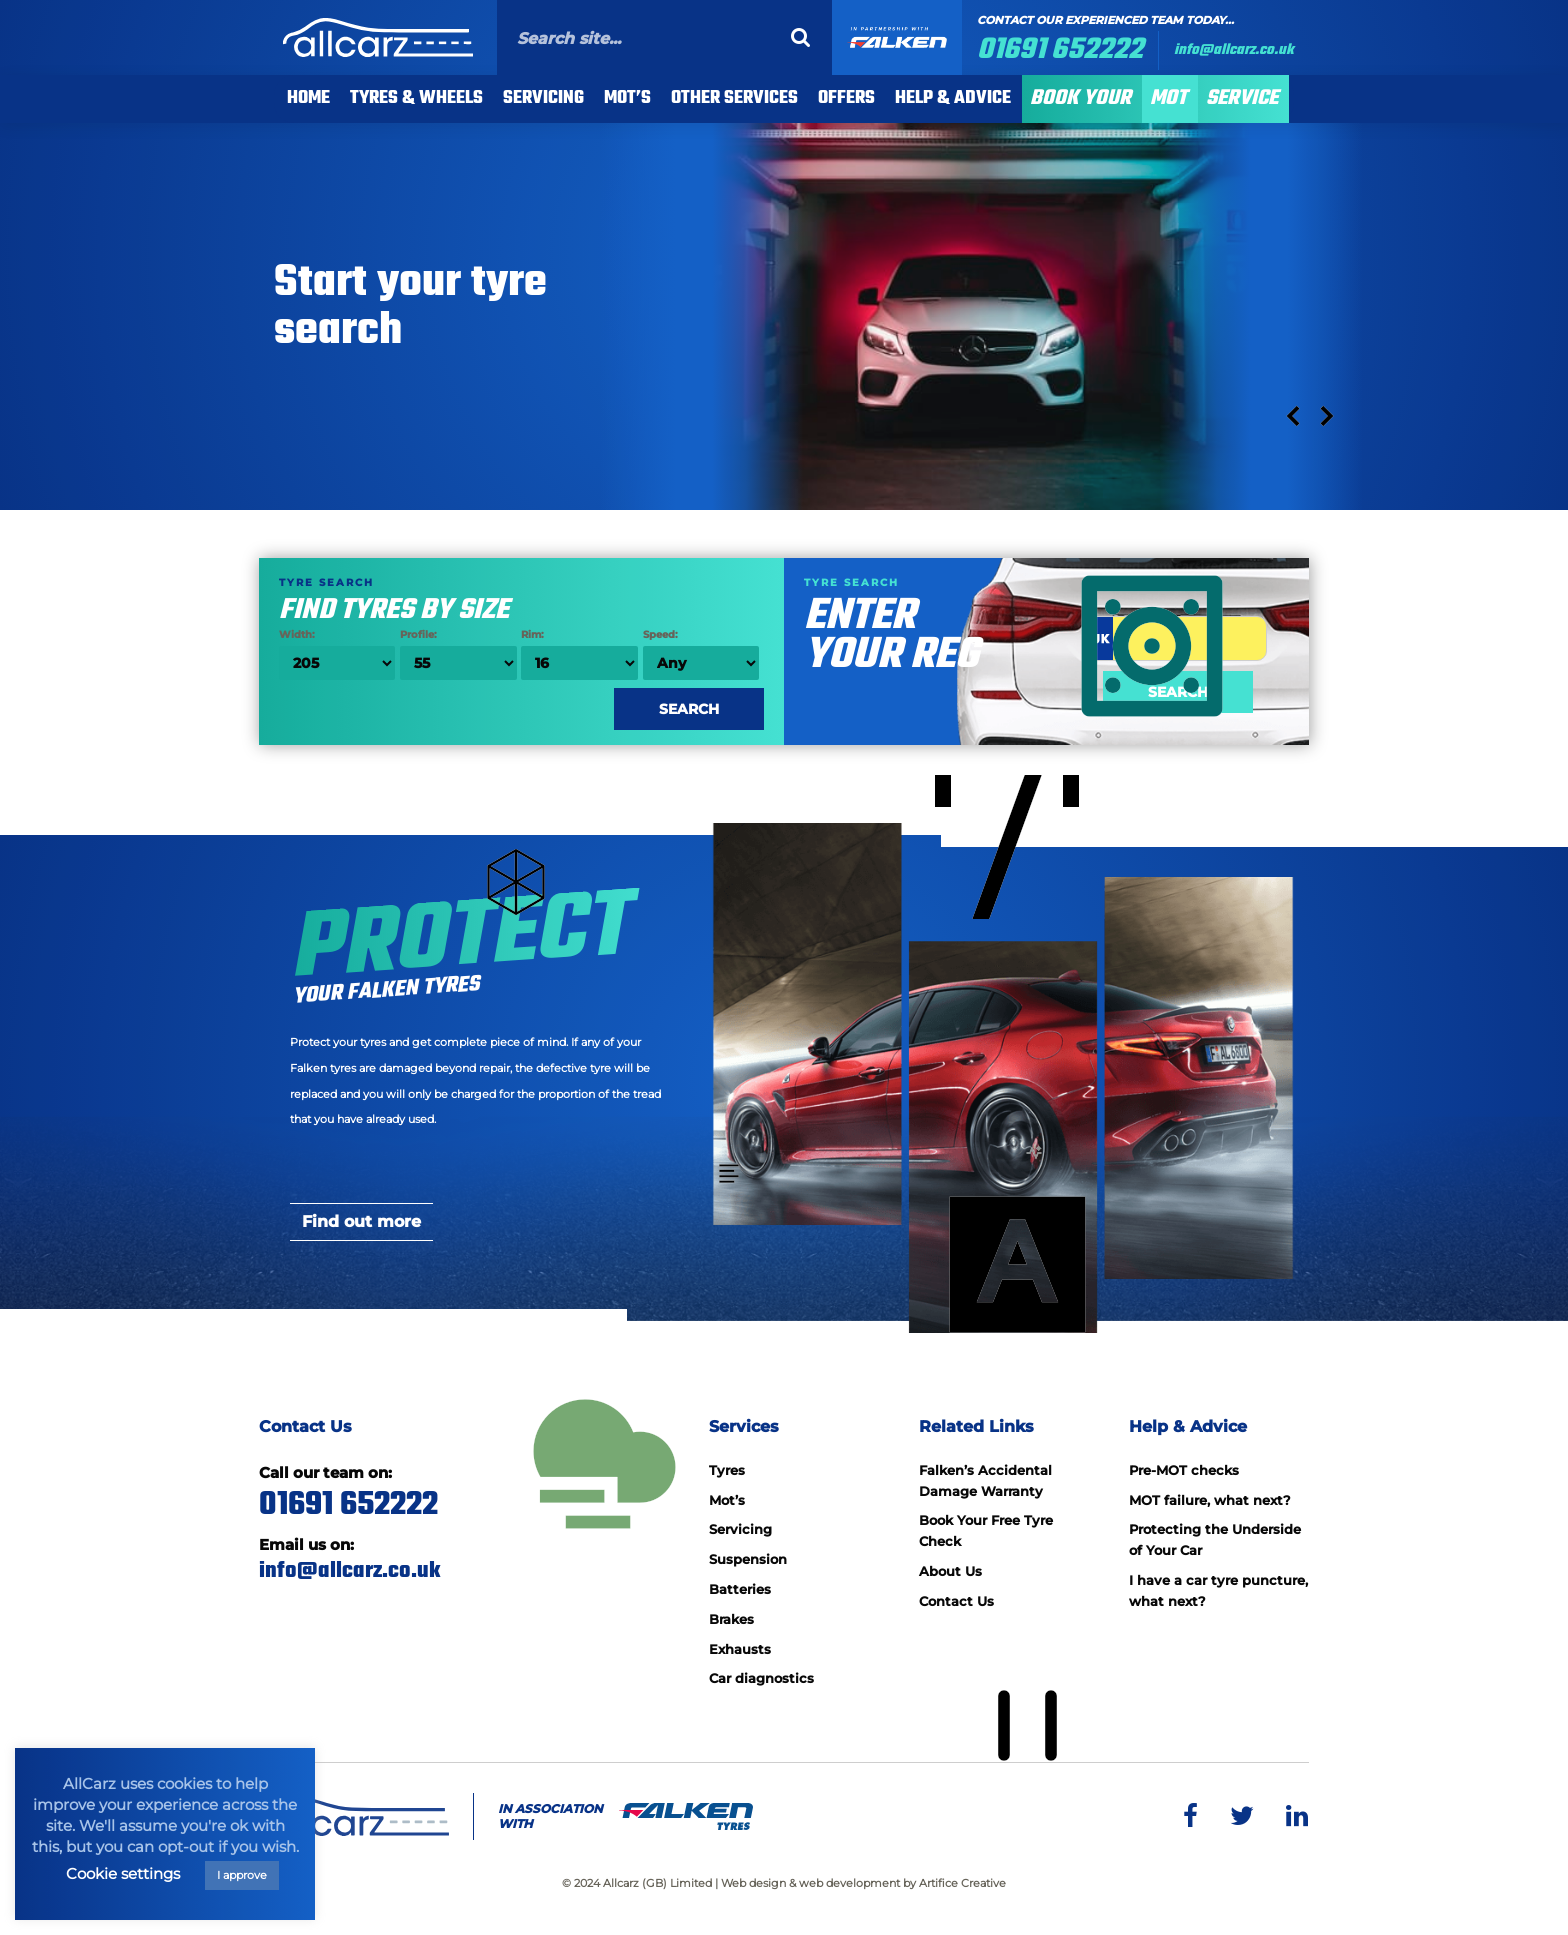 The height and width of the screenshot is (1935, 1568). I want to click on access AI-powered health monitoring, so click(1034, 1153).